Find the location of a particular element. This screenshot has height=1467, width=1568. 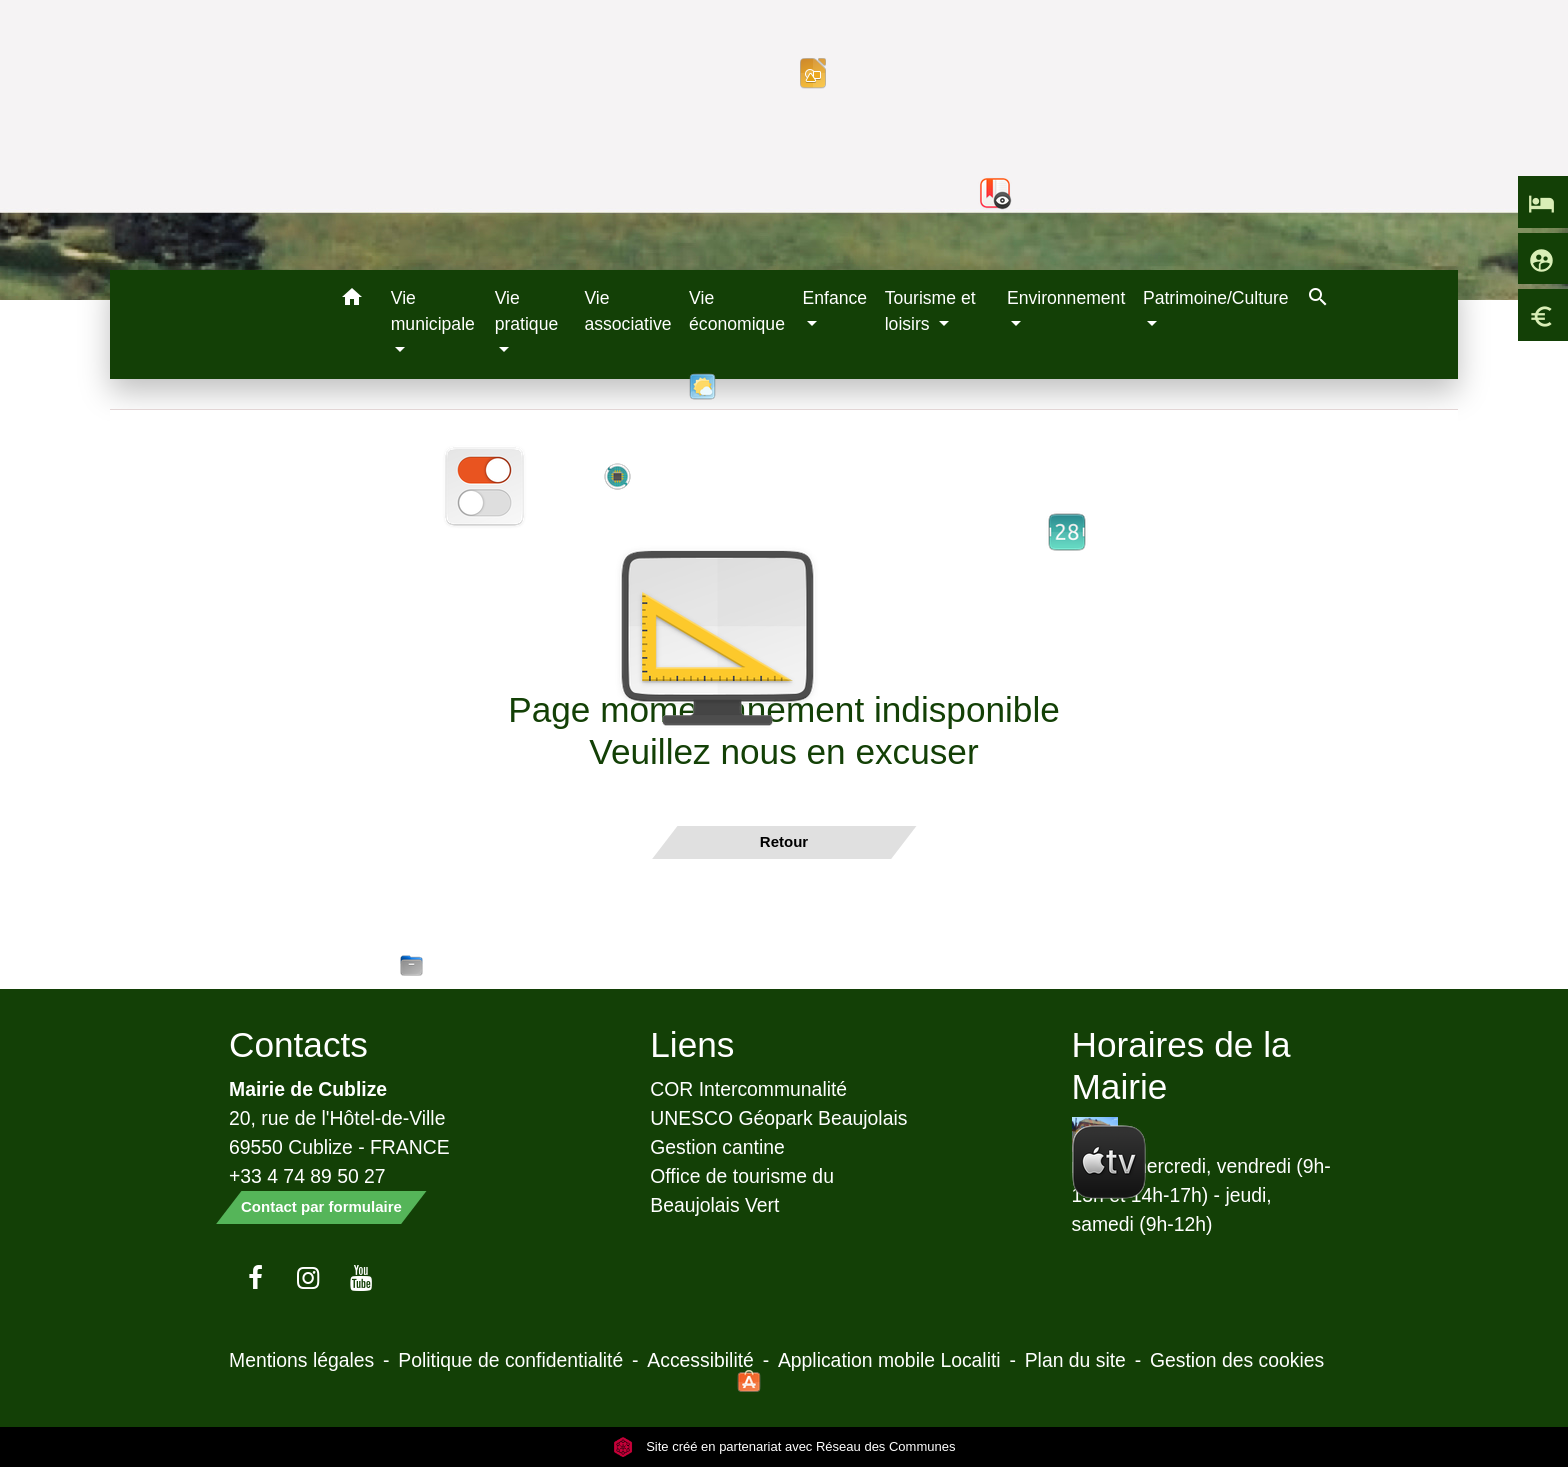

open the nautilus file manager is located at coordinates (411, 965).